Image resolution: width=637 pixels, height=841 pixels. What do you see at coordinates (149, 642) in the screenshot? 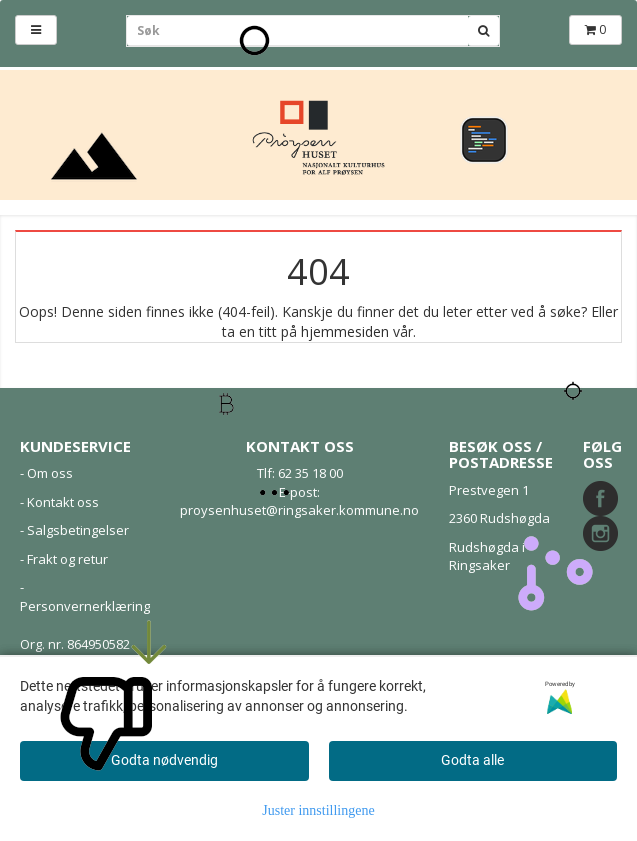
I see `scroll down or view more content` at bounding box center [149, 642].